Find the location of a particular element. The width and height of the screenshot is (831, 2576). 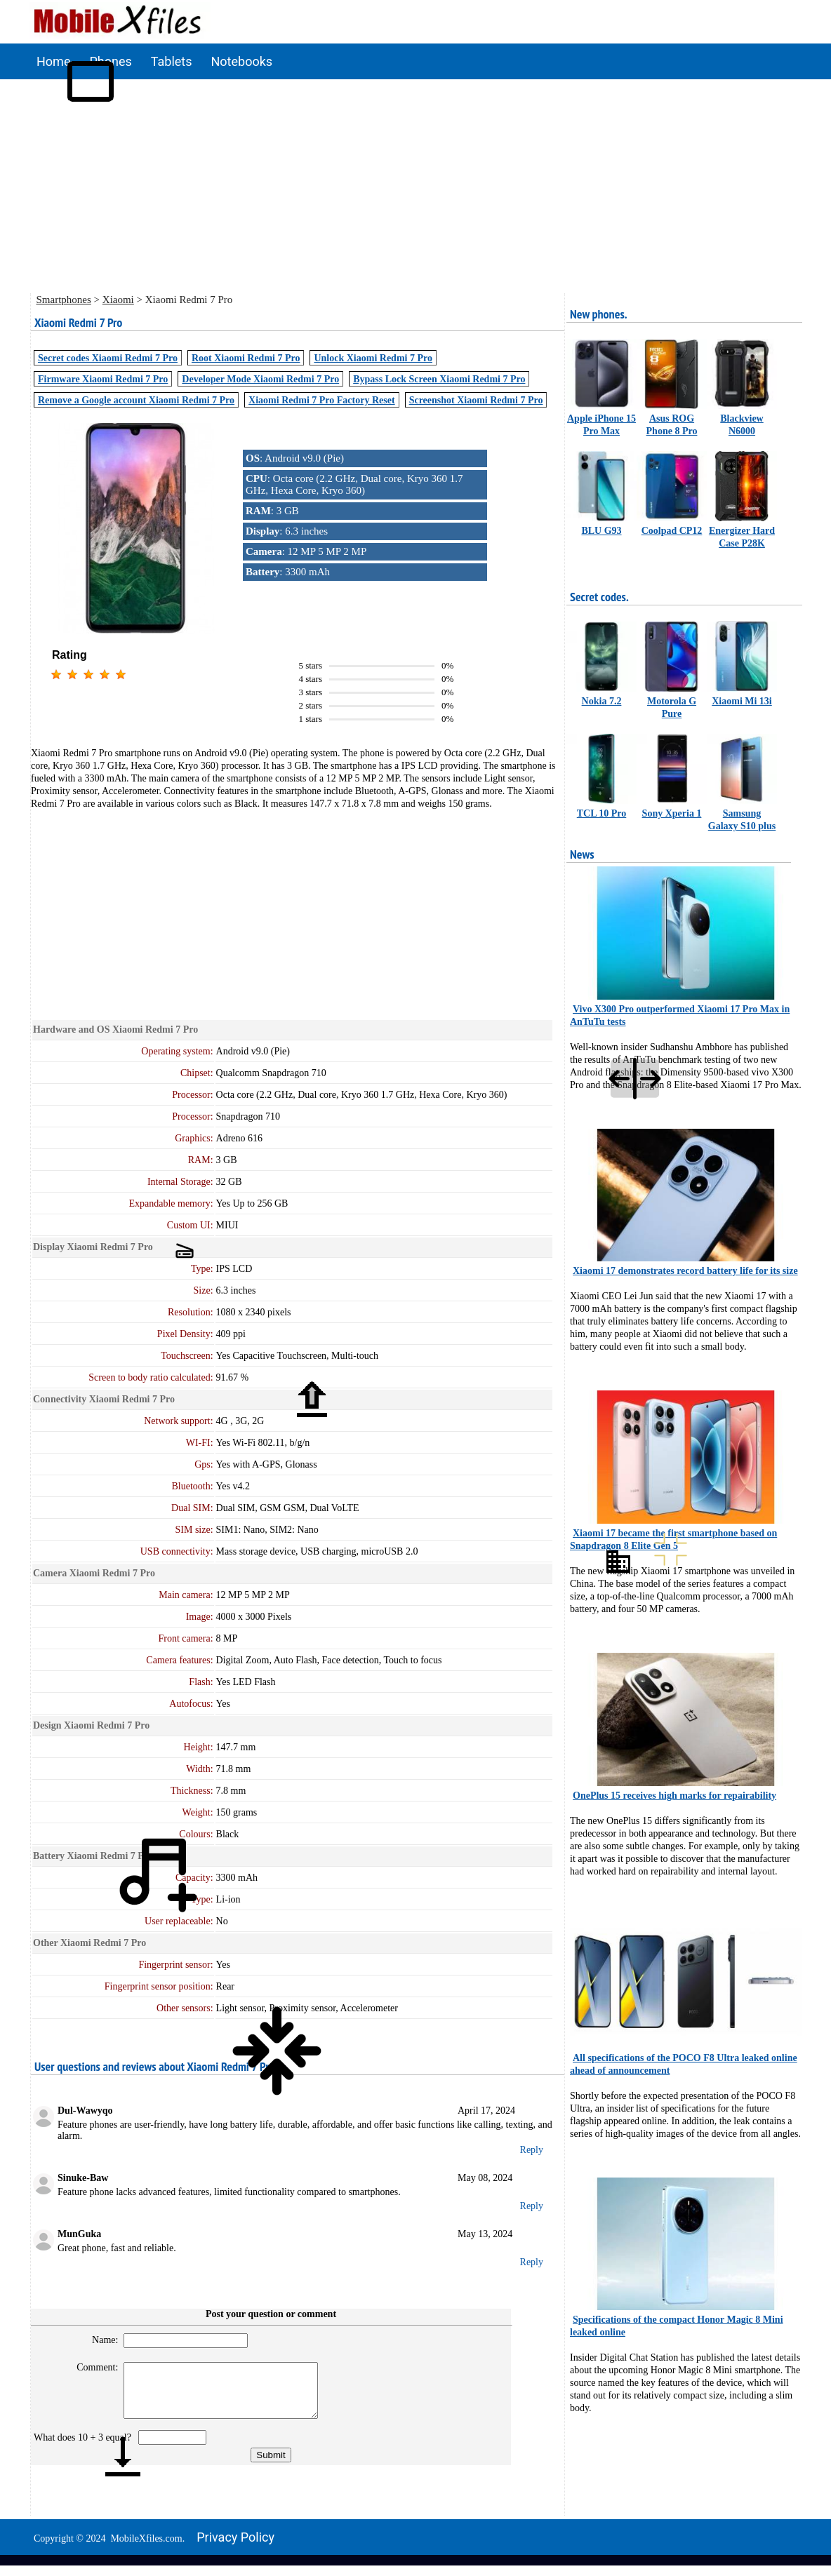

upload a file from your device is located at coordinates (312, 1400).